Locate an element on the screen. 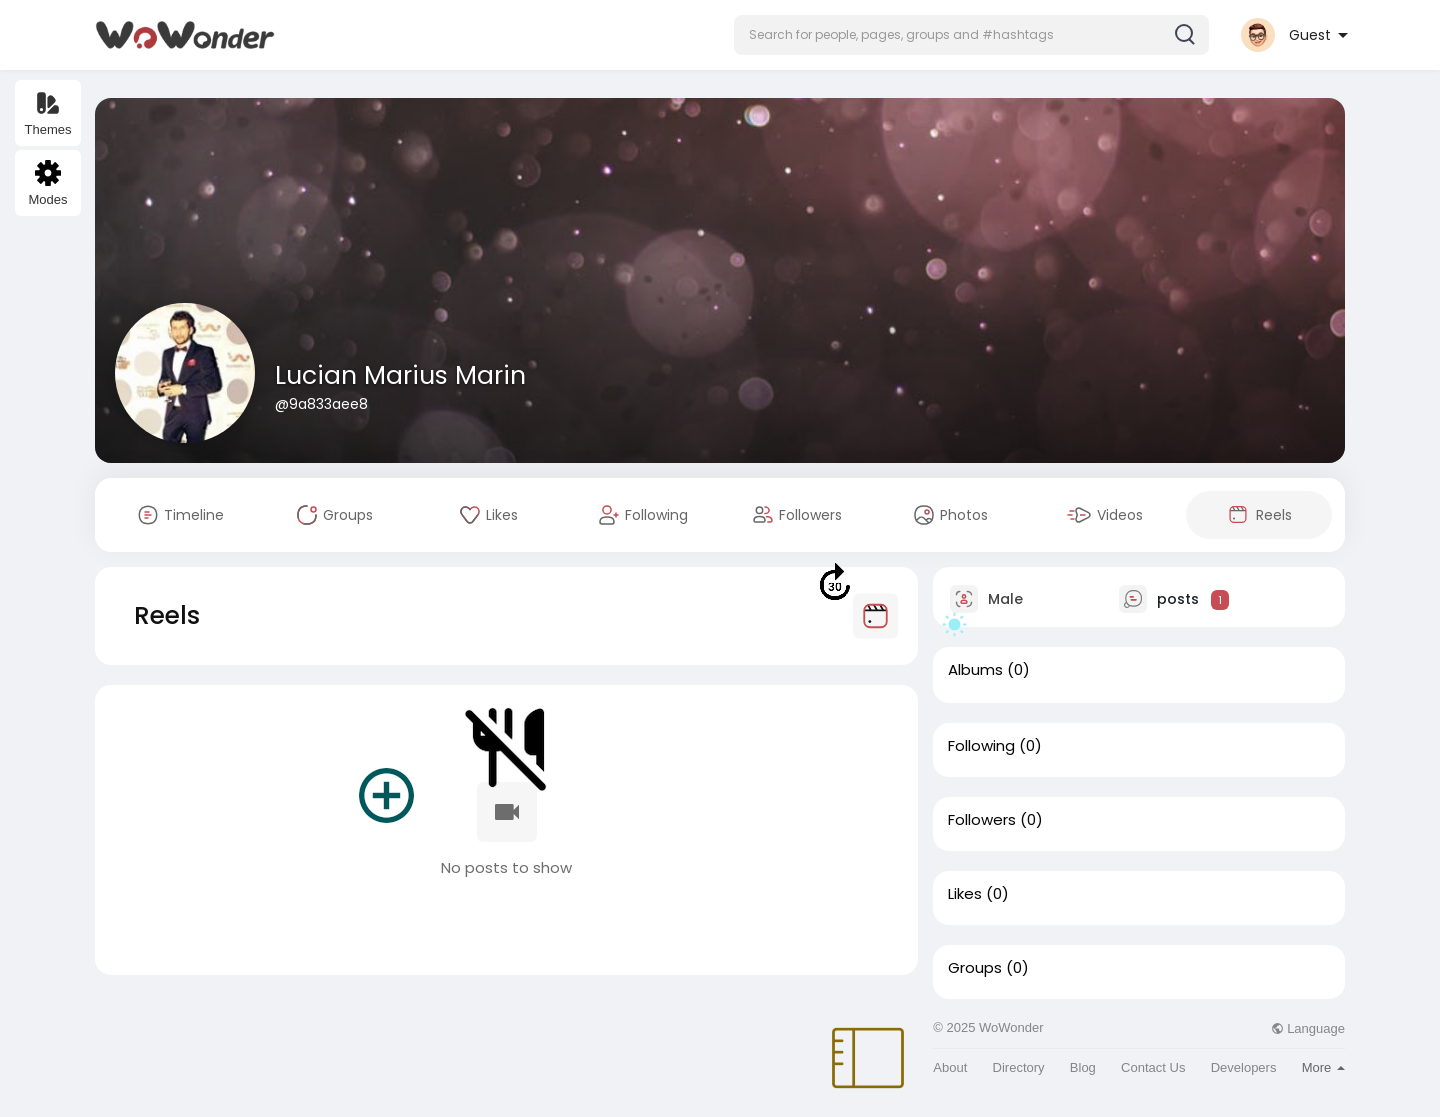  skip forward 30 seconds is located at coordinates (835, 583).